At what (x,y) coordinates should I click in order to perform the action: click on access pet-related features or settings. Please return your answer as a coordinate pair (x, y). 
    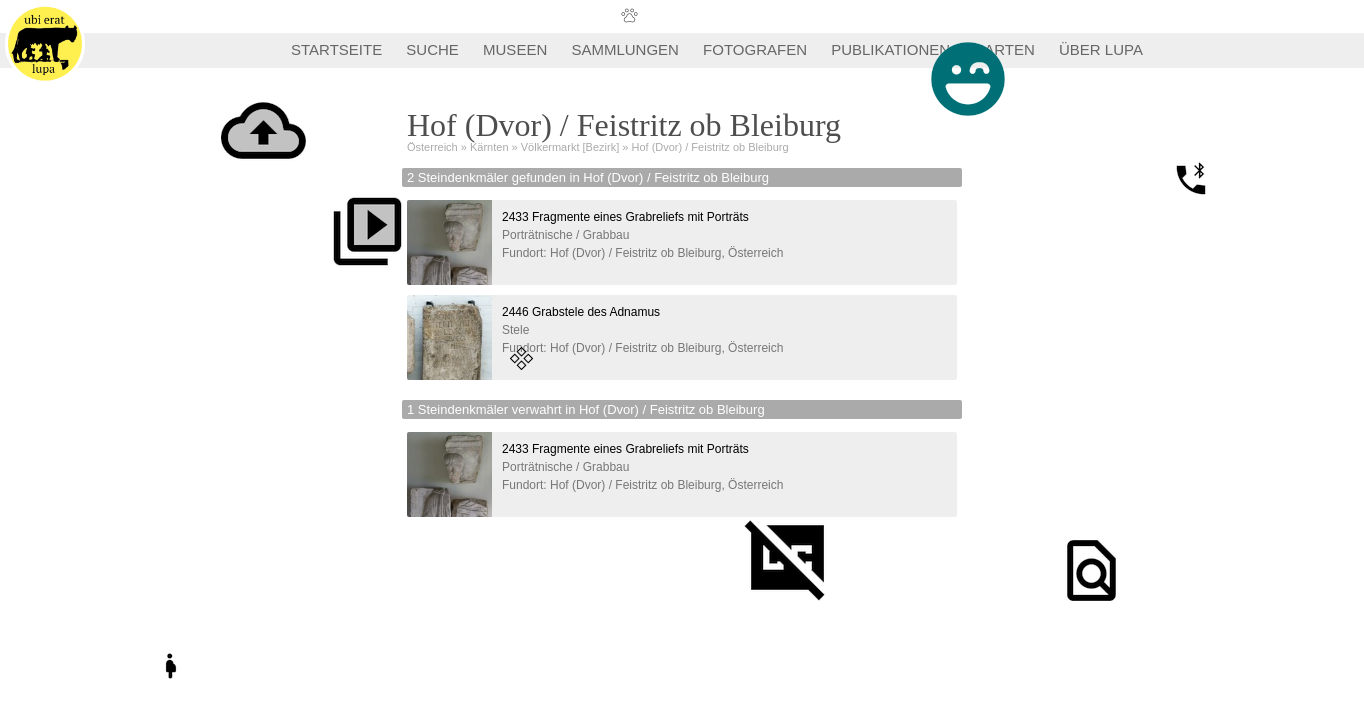
    Looking at the image, I should click on (629, 15).